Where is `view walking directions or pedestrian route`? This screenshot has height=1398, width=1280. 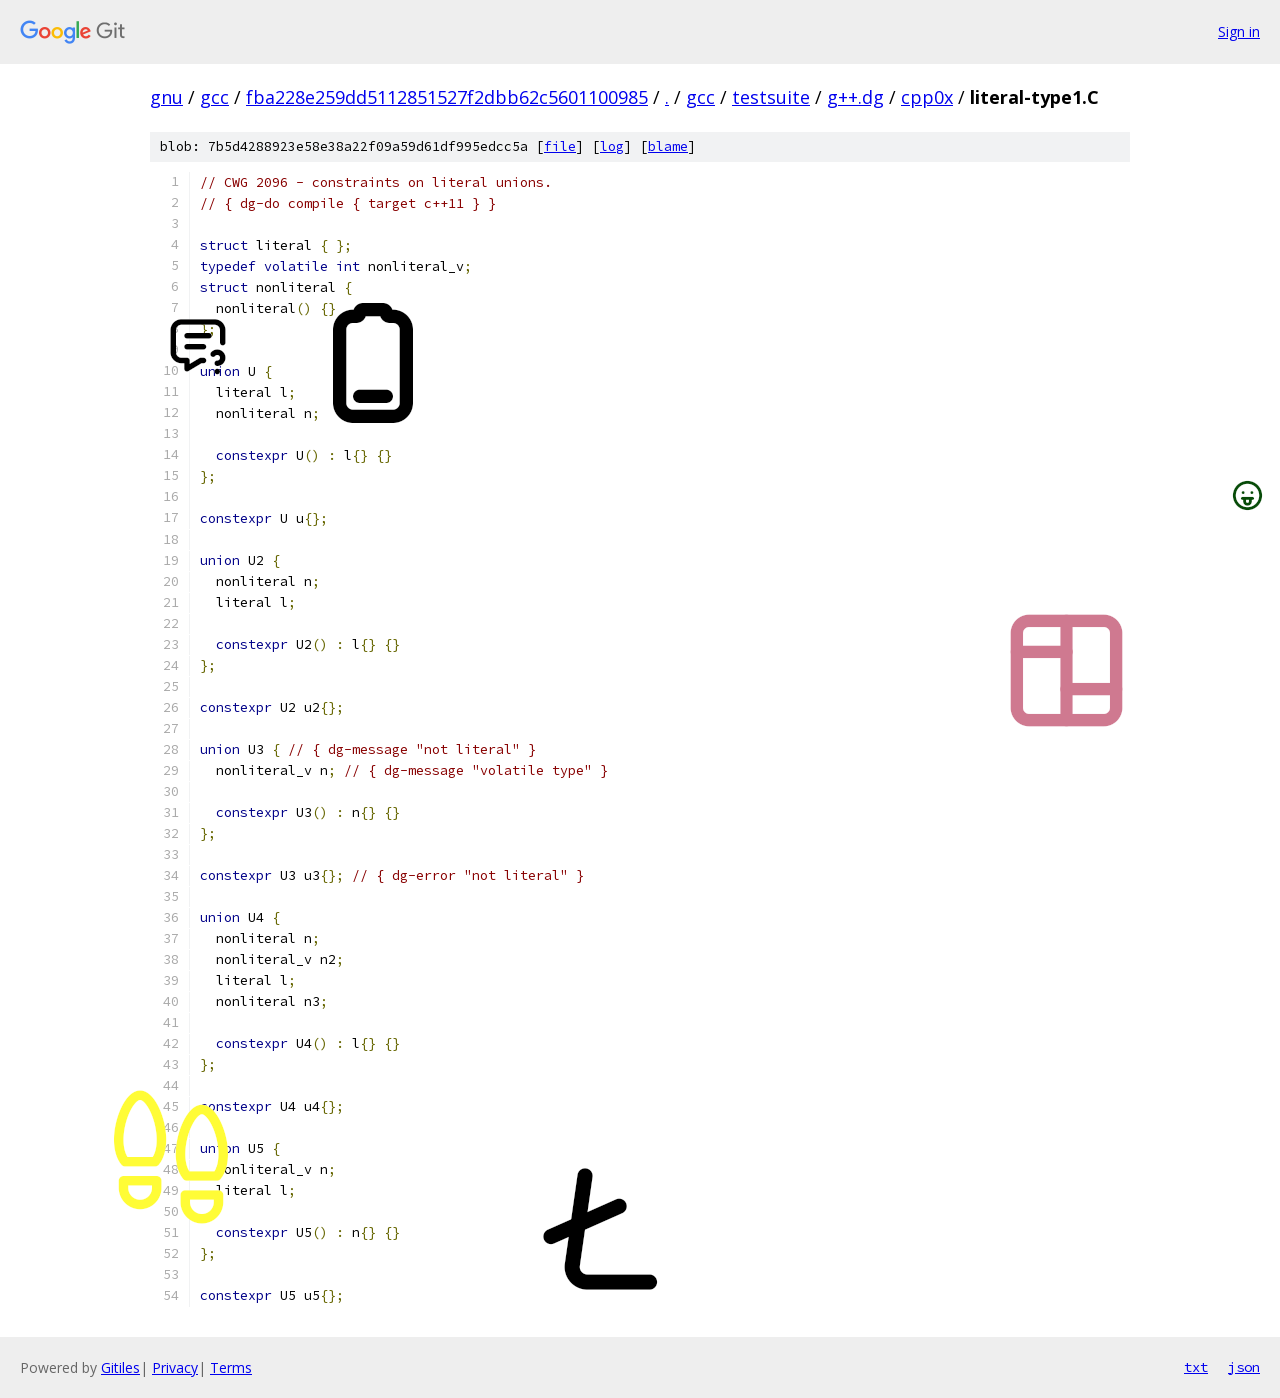
view walking directions or pedestrian route is located at coordinates (171, 1157).